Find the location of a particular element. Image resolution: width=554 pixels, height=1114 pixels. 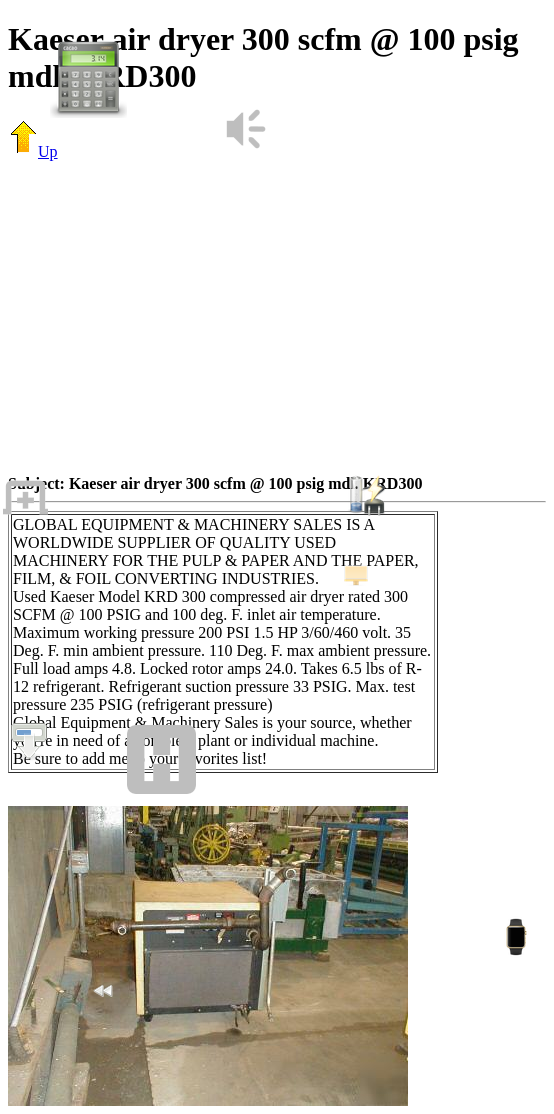

rewind or seek backward in media playback is located at coordinates (102, 990).